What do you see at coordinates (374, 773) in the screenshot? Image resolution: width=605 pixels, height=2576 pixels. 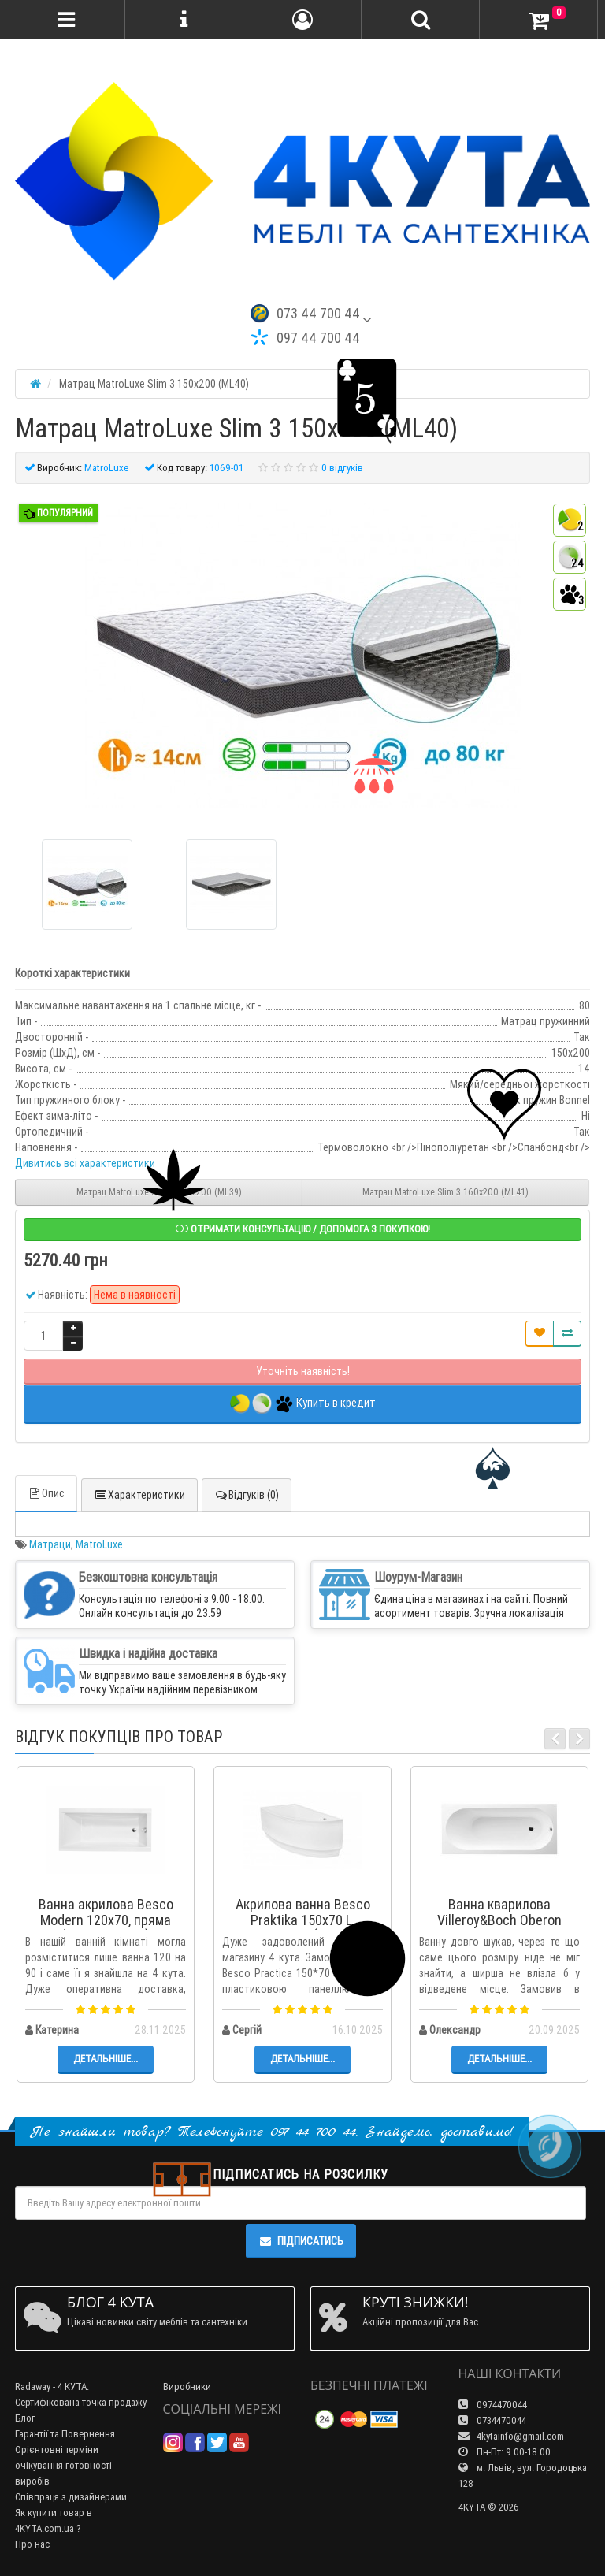 I see `view incubator status or settings` at bounding box center [374, 773].